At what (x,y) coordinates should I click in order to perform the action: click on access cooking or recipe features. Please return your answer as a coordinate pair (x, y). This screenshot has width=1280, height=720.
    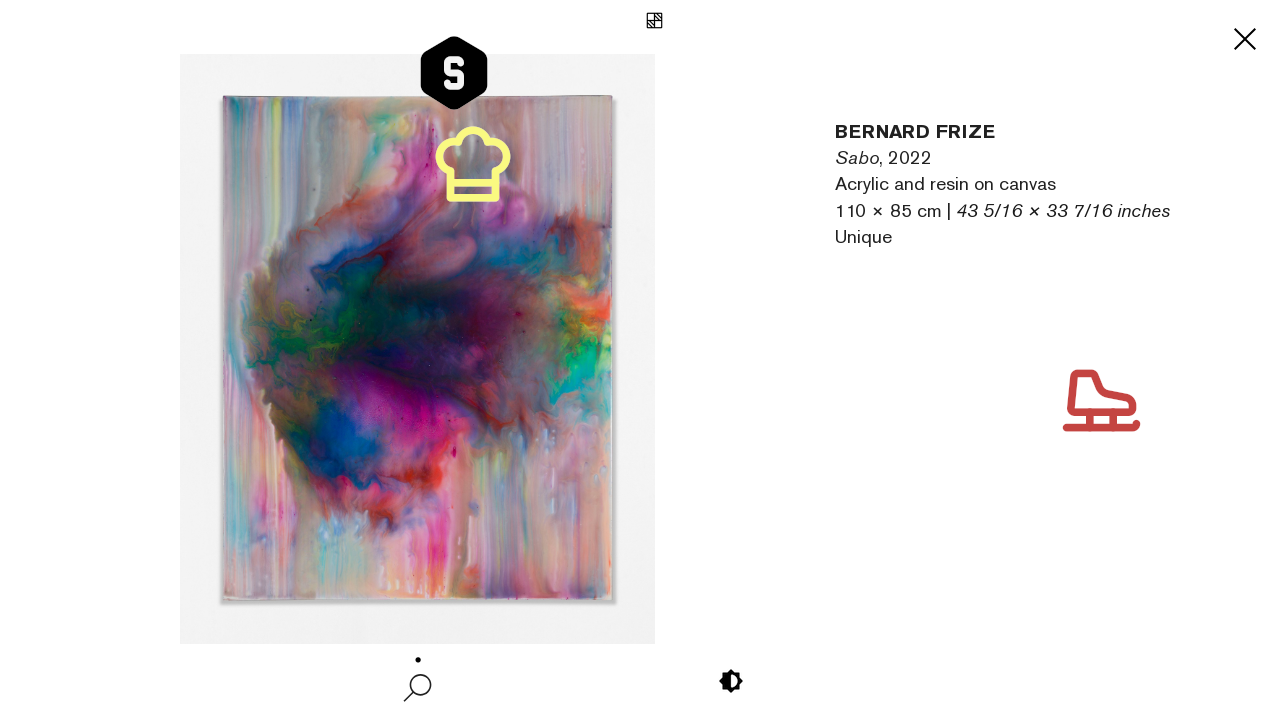
    Looking at the image, I should click on (473, 164).